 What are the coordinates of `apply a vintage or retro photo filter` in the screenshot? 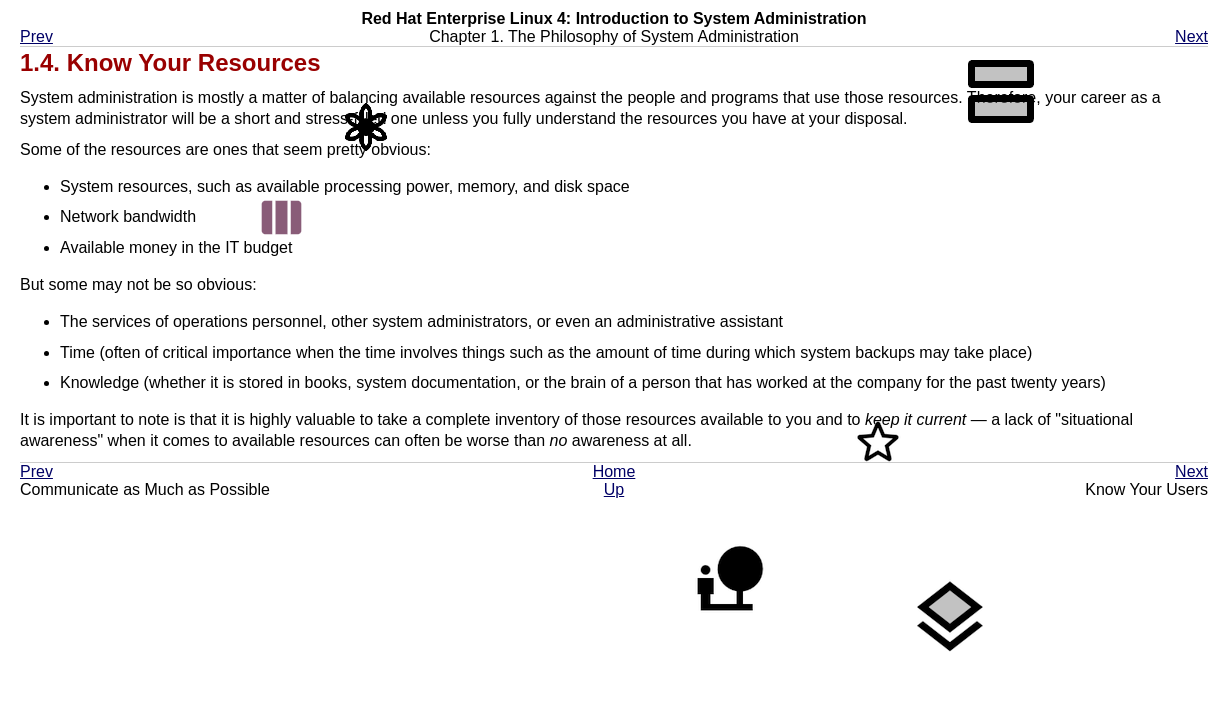 It's located at (366, 127).